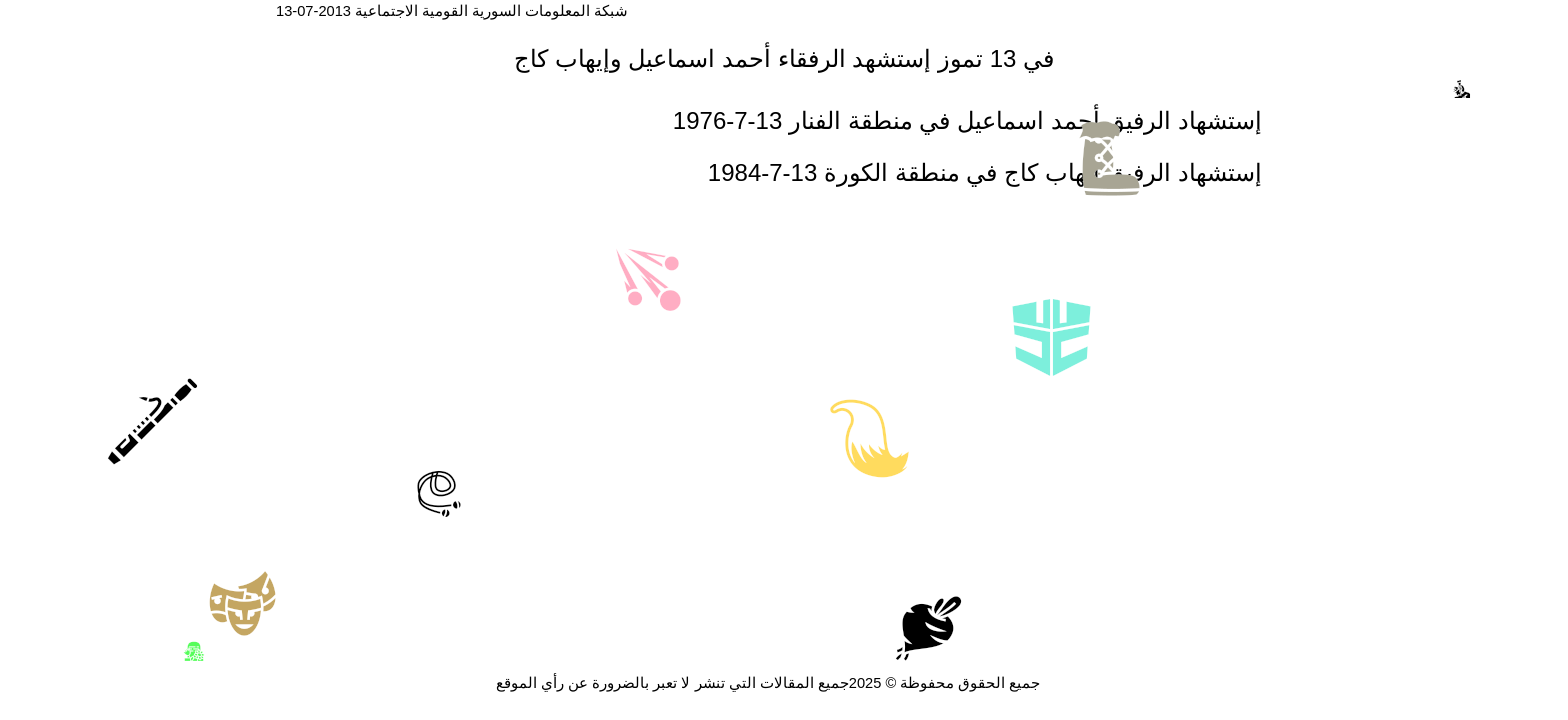 Image resolution: width=1568 pixels, height=720 pixels. I want to click on strength tarot card icon, so click(1461, 89).